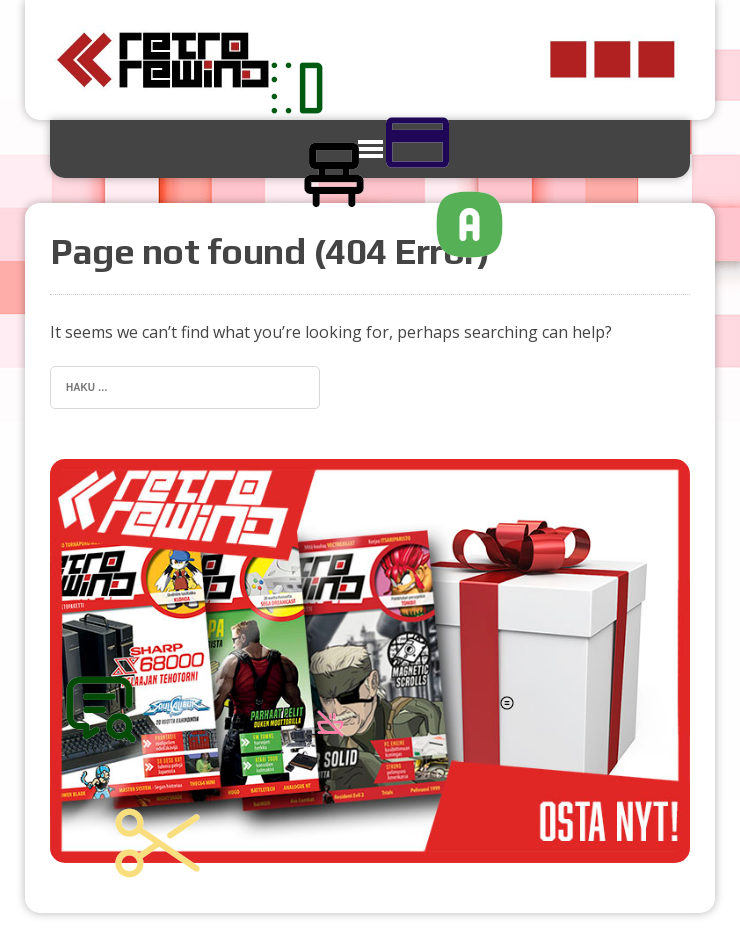  Describe the element at coordinates (156, 843) in the screenshot. I see `cut selected content` at that location.